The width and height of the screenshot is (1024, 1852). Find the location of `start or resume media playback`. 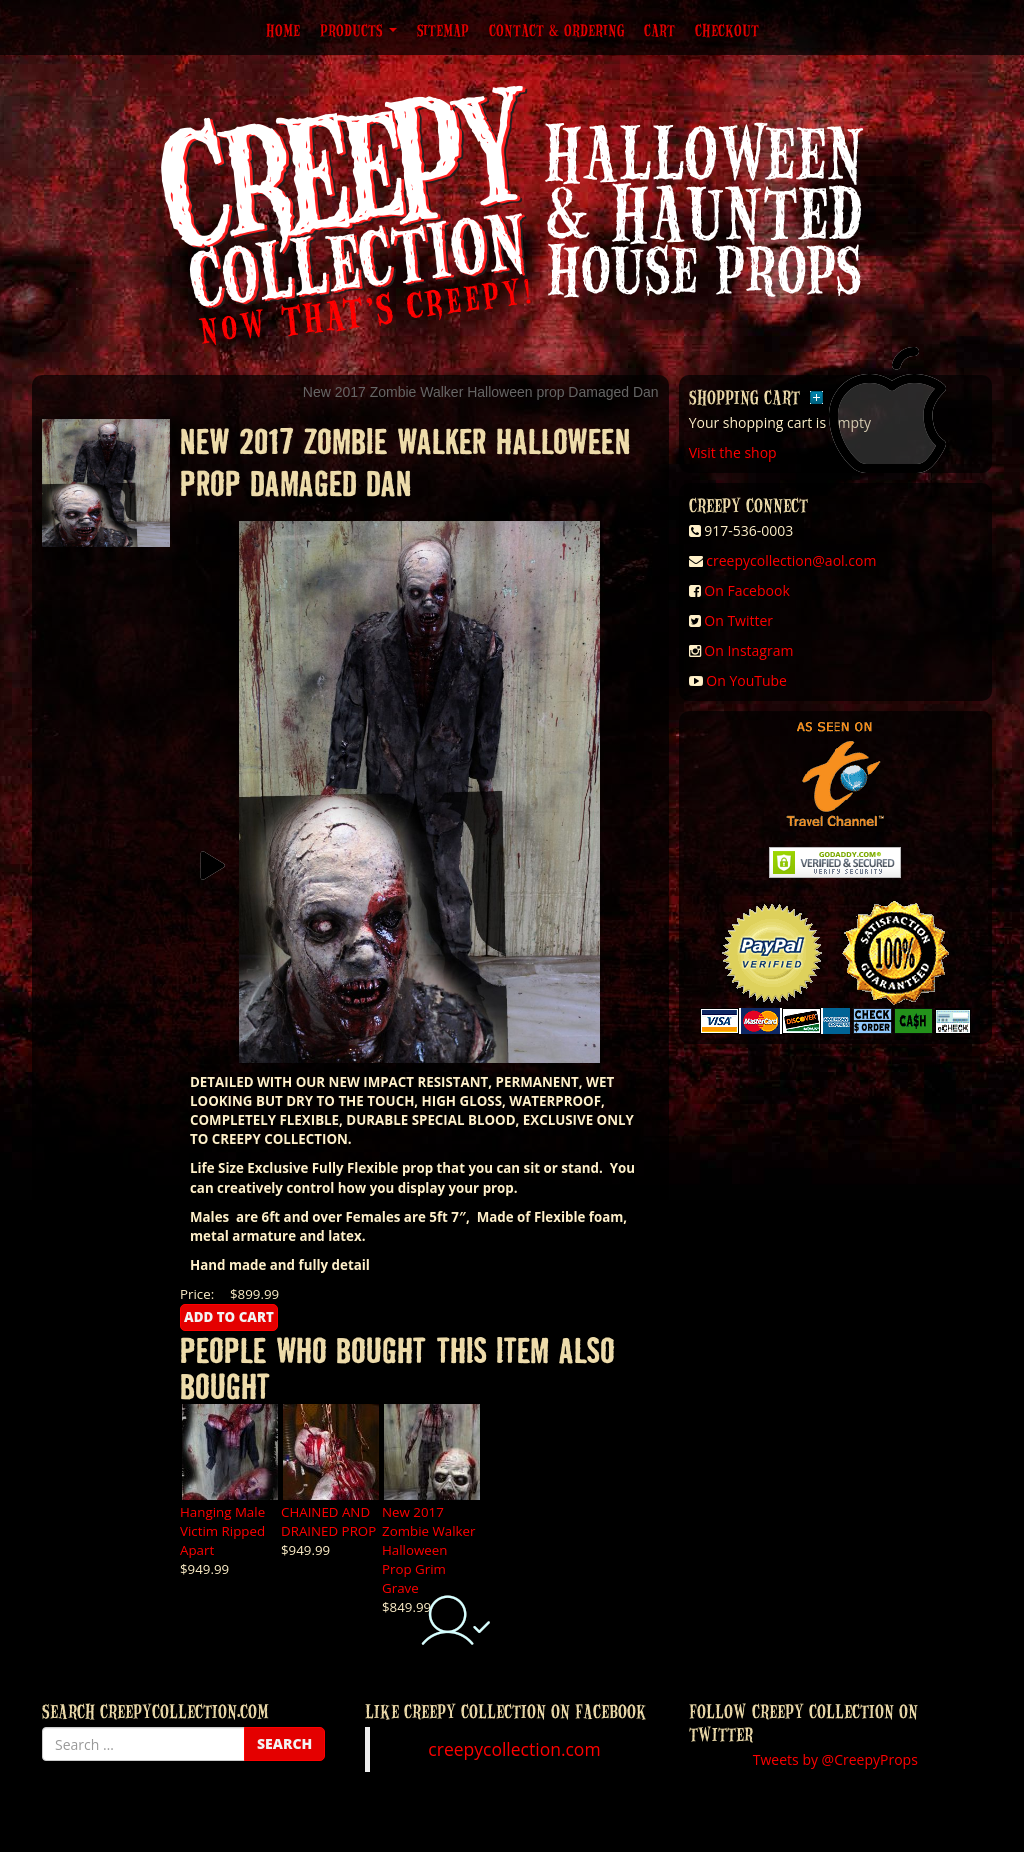

start or resume media playback is located at coordinates (209, 865).